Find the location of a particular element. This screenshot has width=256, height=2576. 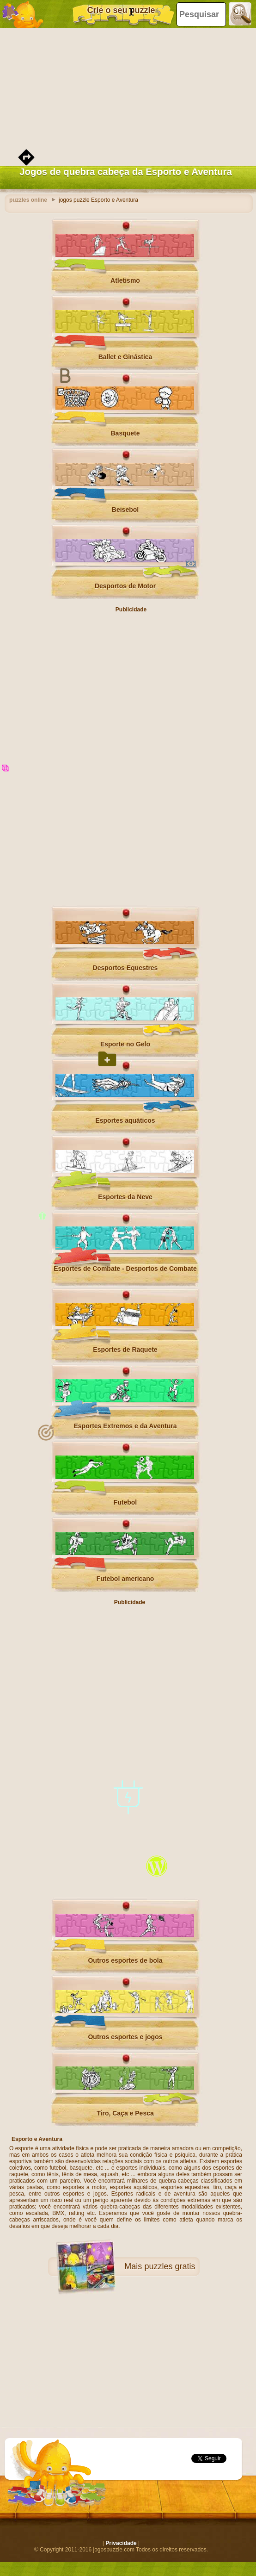

view project goals or milestones is located at coordinates (46, 1432).